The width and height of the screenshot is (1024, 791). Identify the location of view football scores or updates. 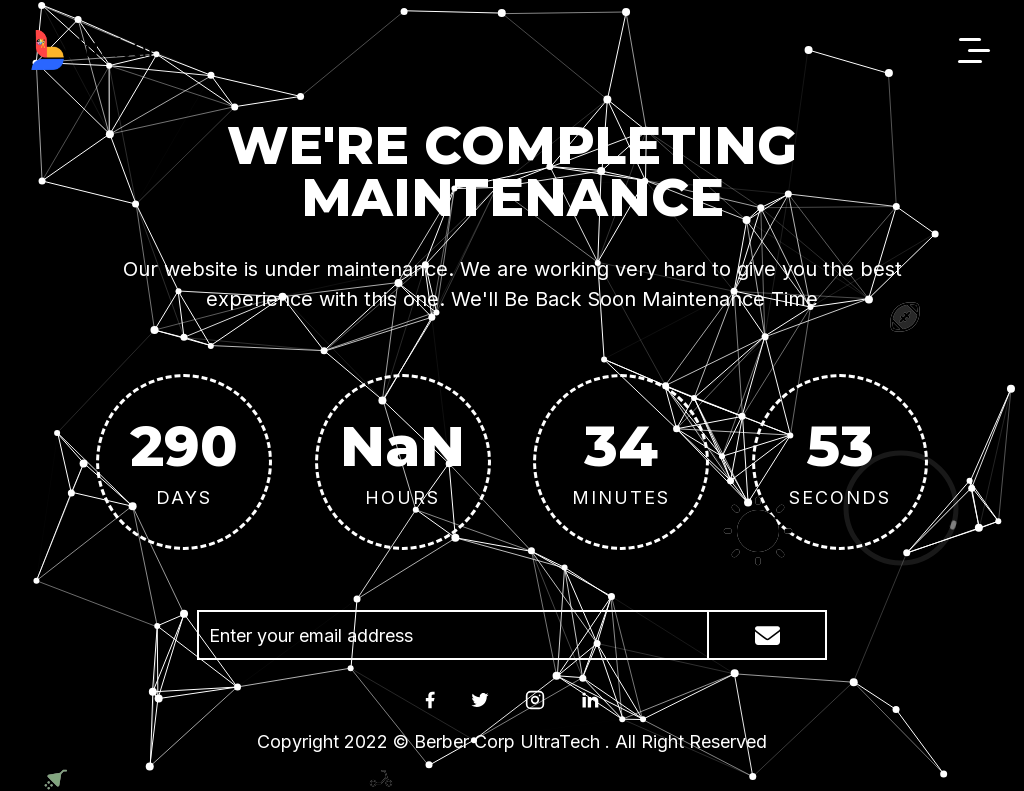
(905, 317).